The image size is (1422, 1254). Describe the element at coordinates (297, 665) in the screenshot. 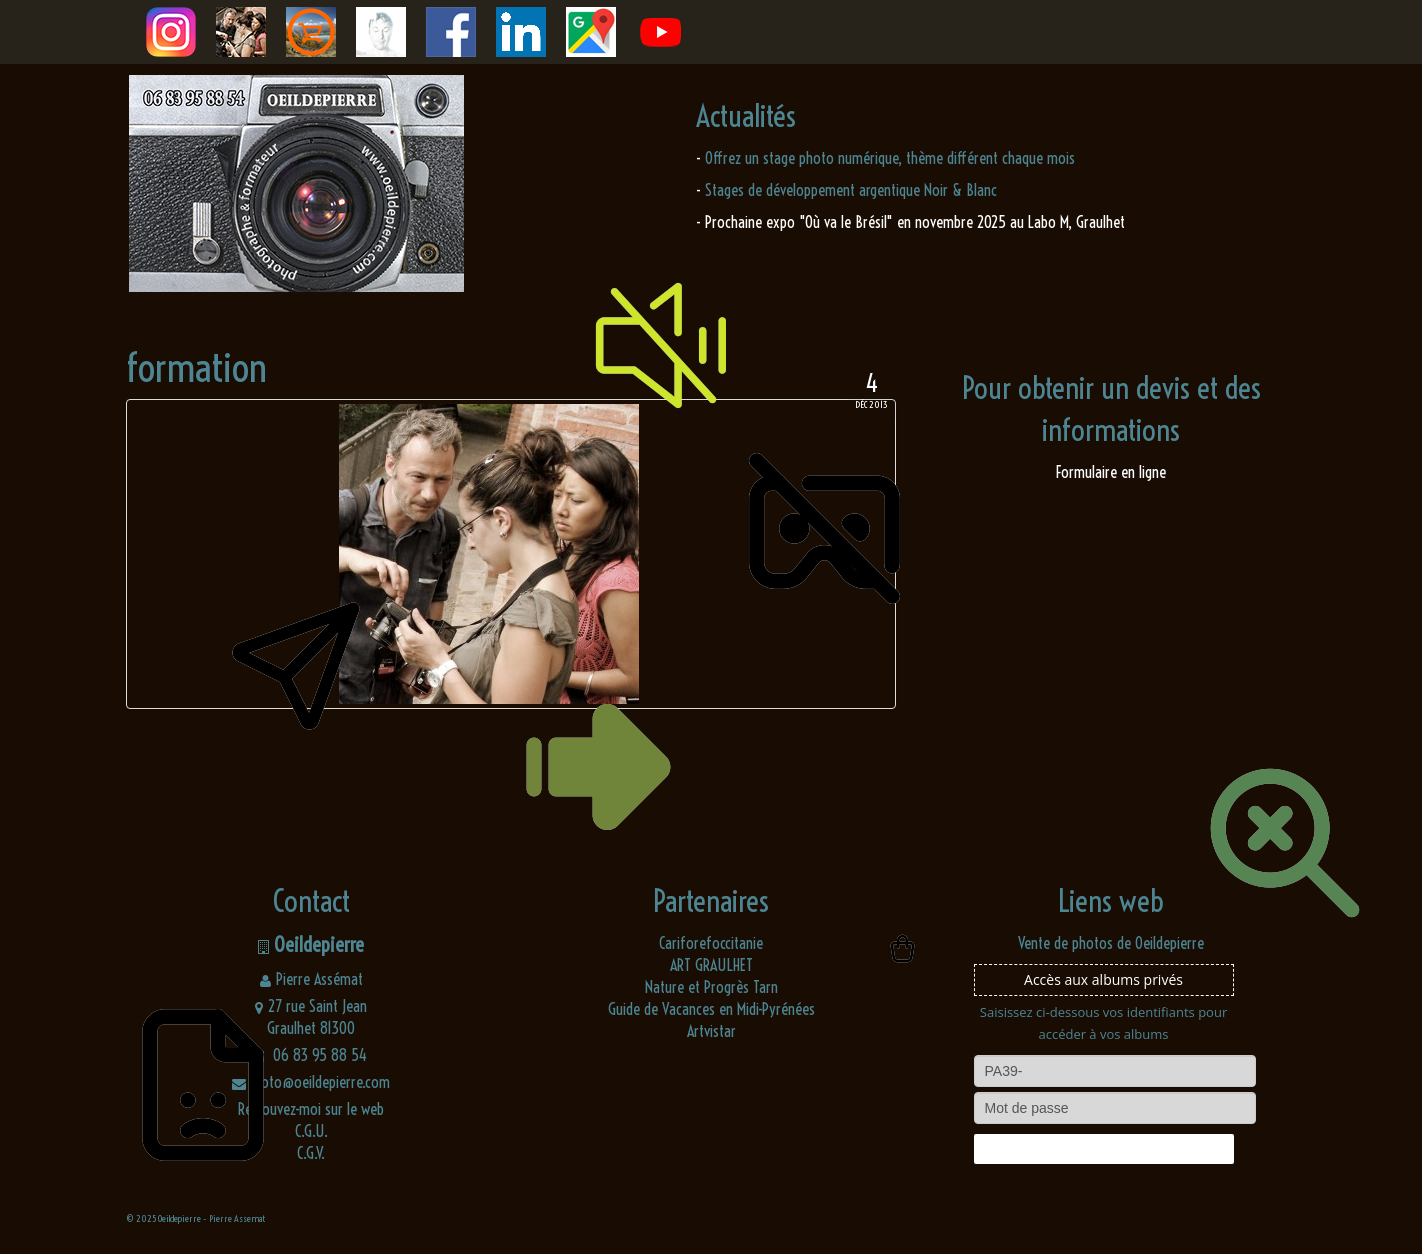

I see `send a message` at that location.